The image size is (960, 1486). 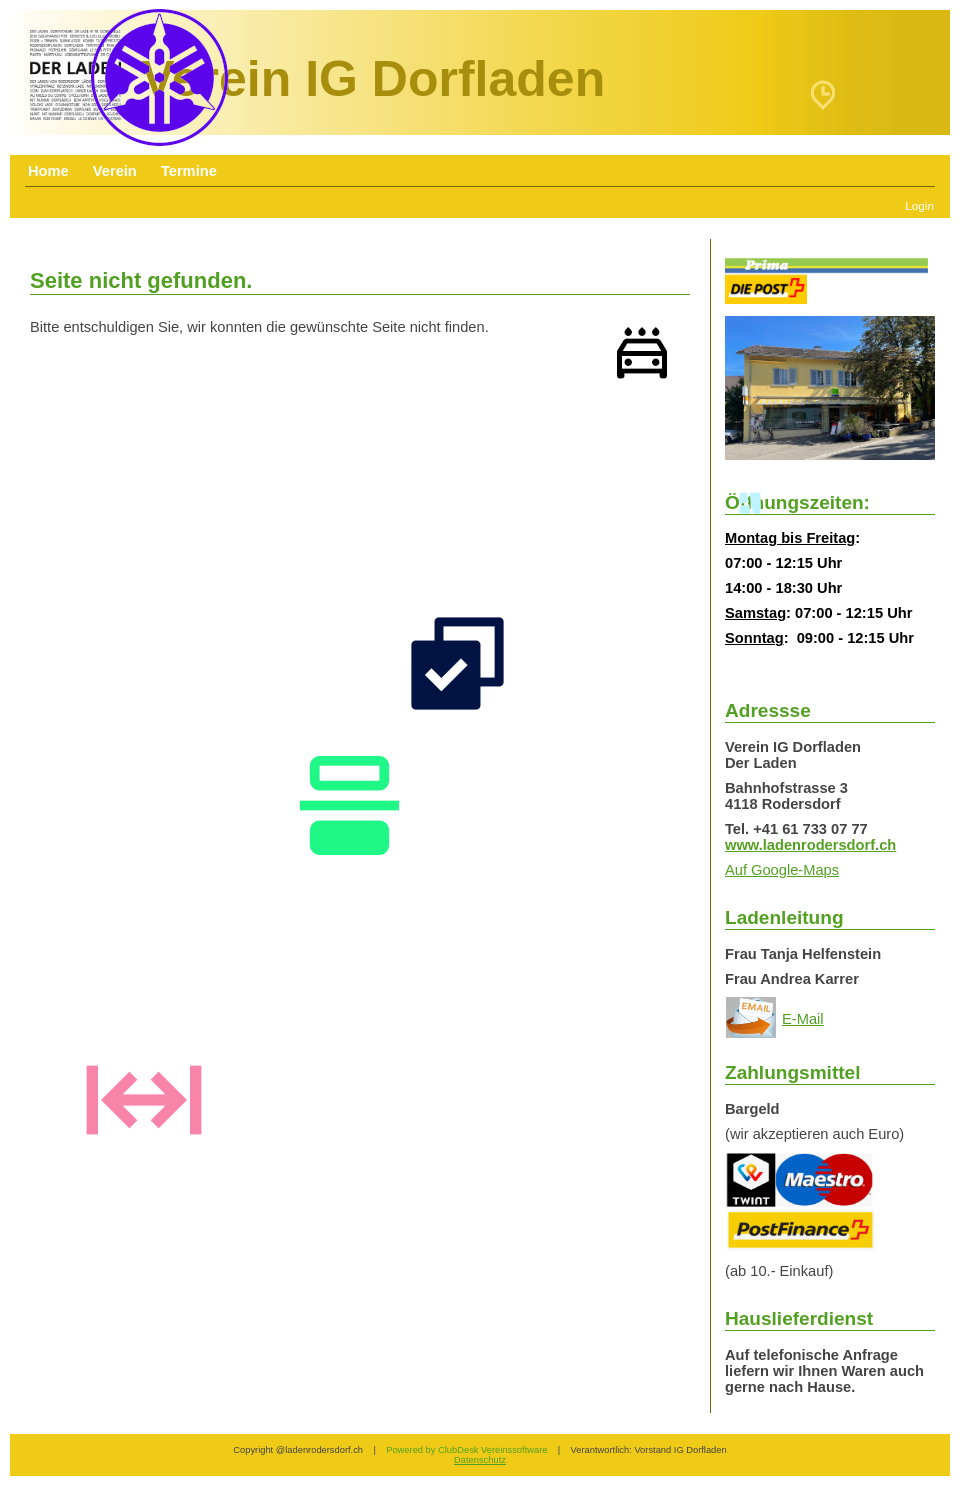 I want to click on expand content to full width, so click(x=144, y=1100).